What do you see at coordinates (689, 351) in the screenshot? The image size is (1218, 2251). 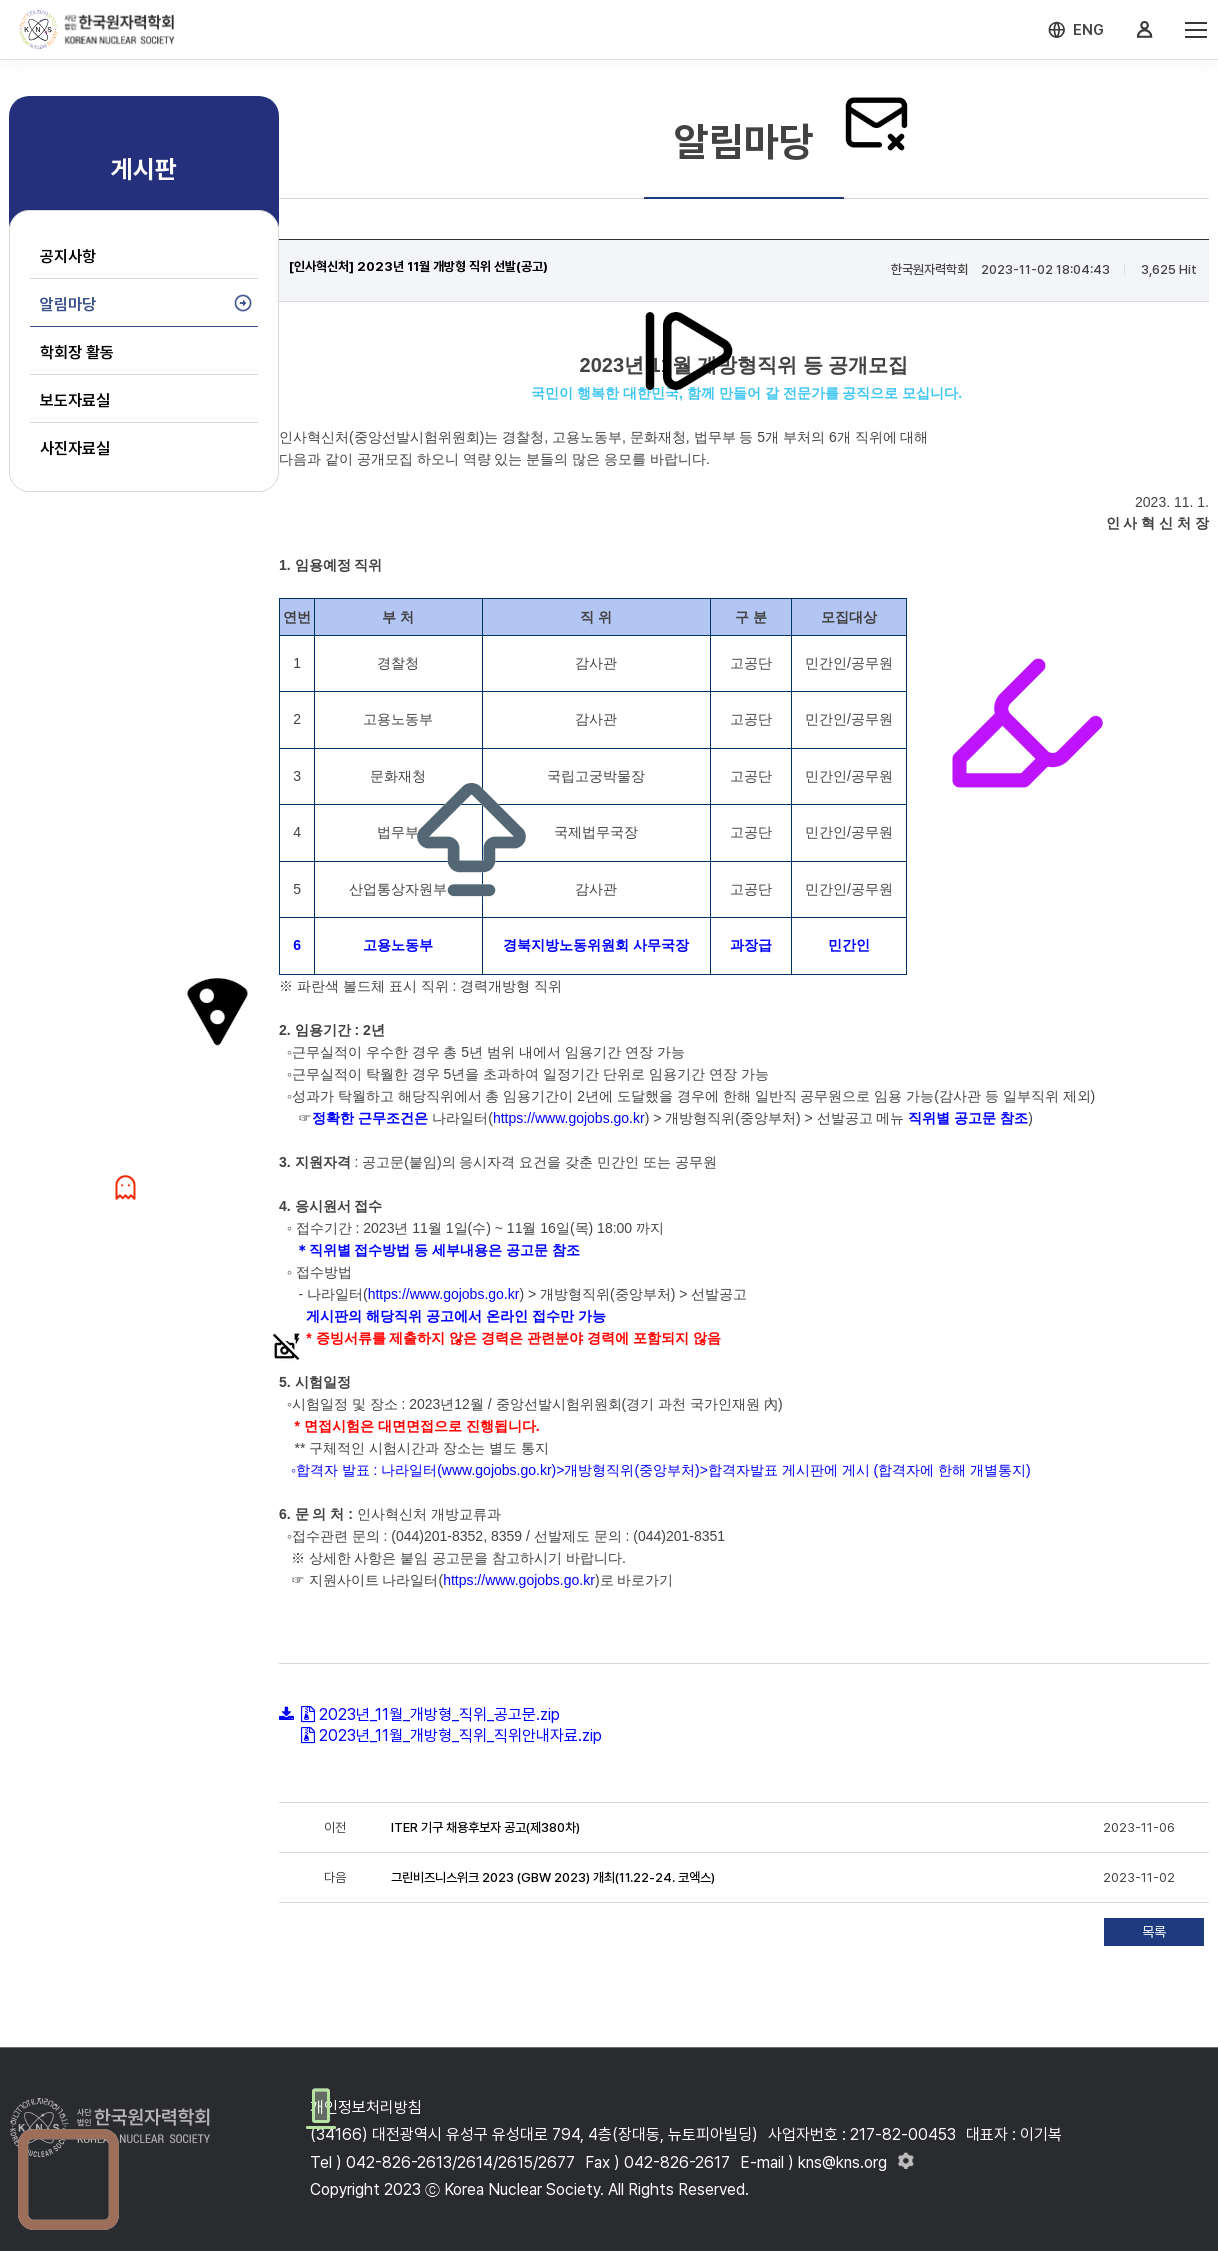 I see `skip to the next track` at bounding box center [689, 351].